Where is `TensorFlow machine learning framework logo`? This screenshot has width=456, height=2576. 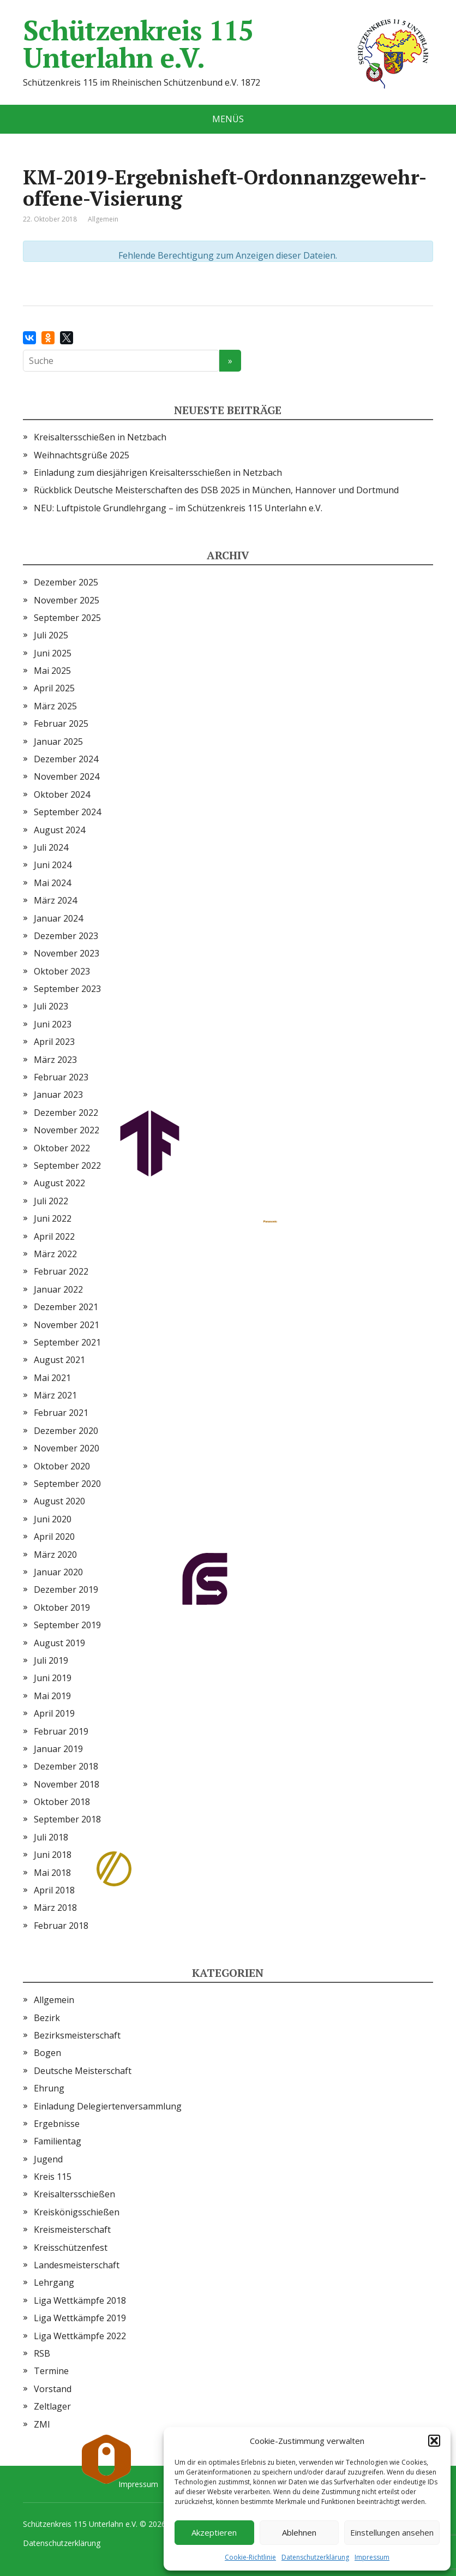 TensorFlow machine learning framework logo is located at coordinates (149, 1143).